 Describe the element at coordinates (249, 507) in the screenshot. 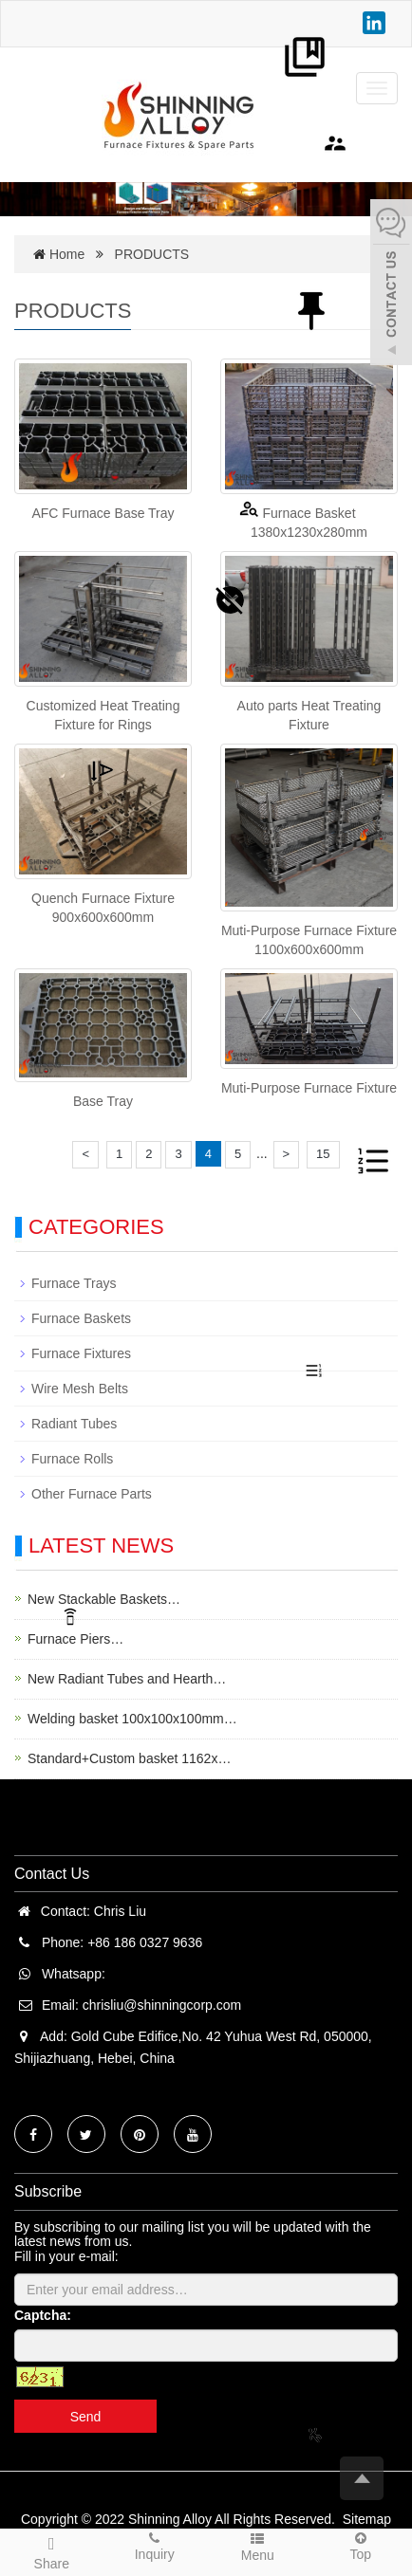

I see `search for a contact or user` at that location.